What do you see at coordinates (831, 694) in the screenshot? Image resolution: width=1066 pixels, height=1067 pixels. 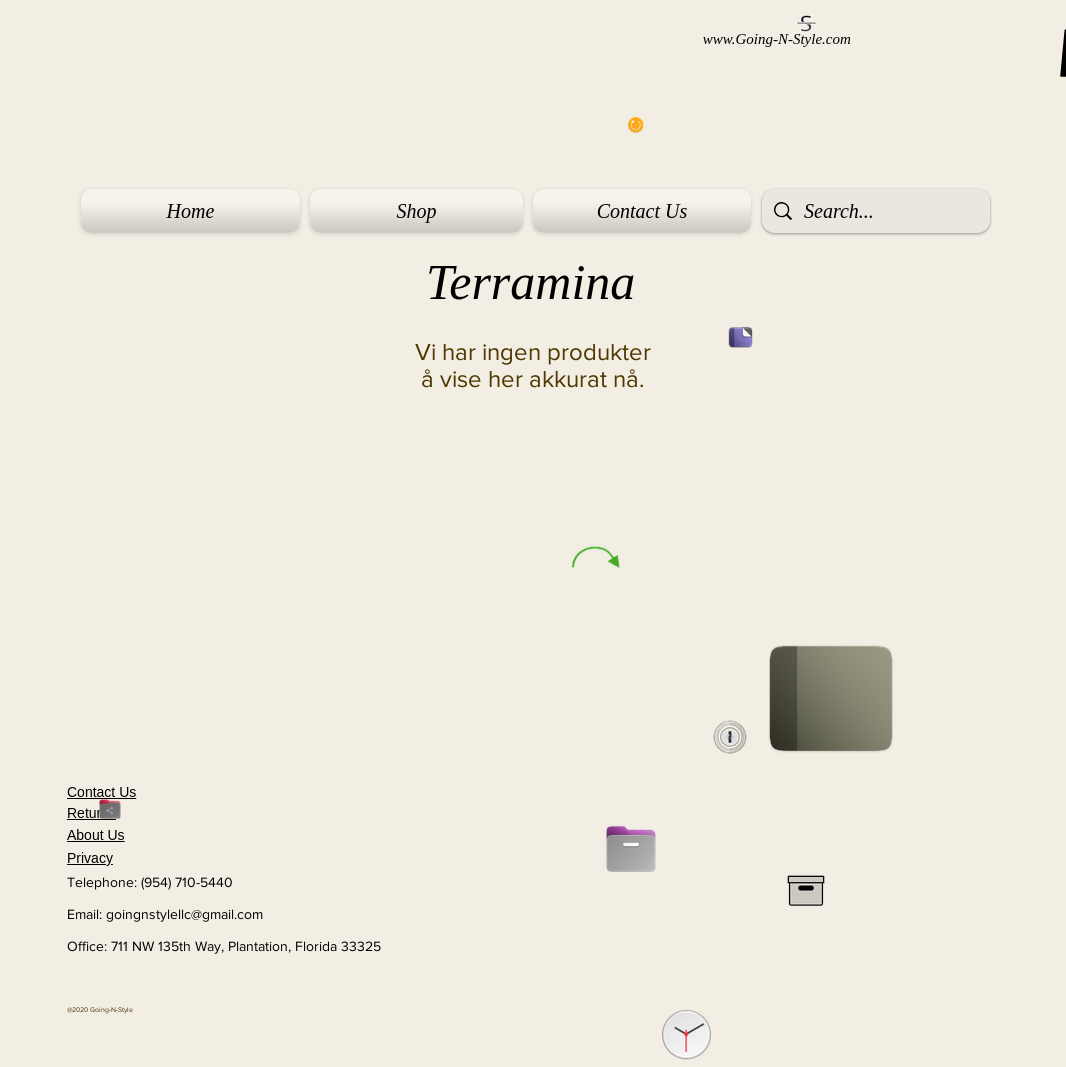 I see `access the desktop folder` at bounding box center [831, 694].